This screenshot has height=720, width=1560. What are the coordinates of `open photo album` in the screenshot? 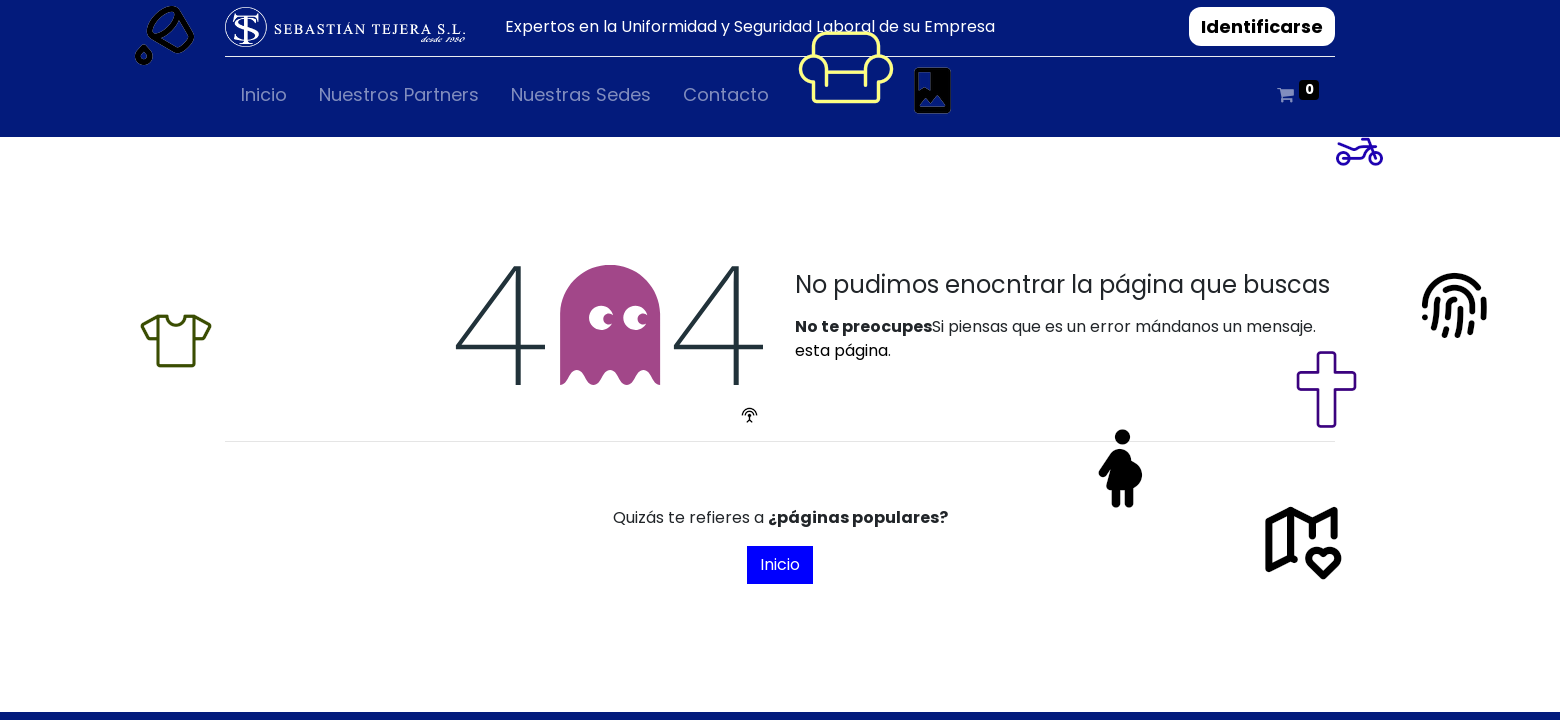 It's located at (932, 90).